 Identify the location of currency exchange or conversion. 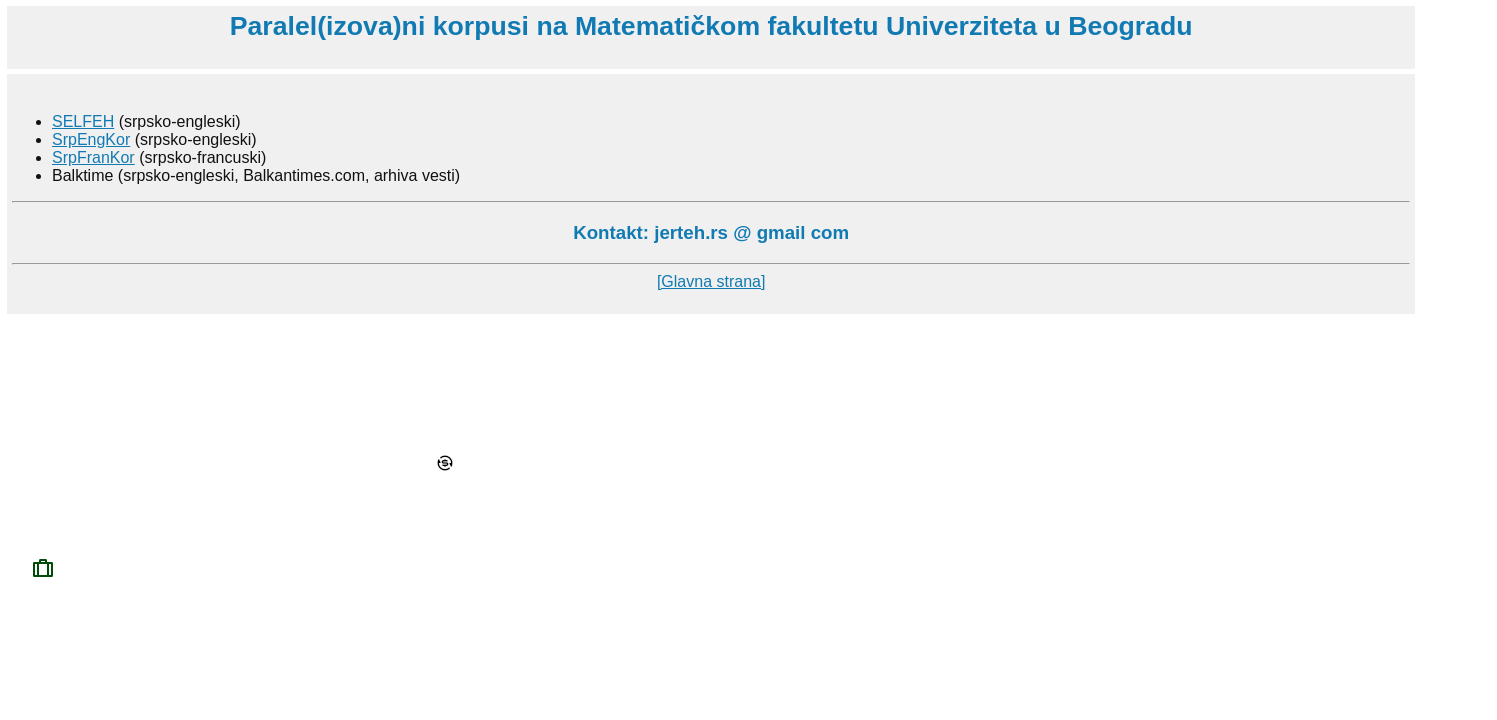
(445, 463).